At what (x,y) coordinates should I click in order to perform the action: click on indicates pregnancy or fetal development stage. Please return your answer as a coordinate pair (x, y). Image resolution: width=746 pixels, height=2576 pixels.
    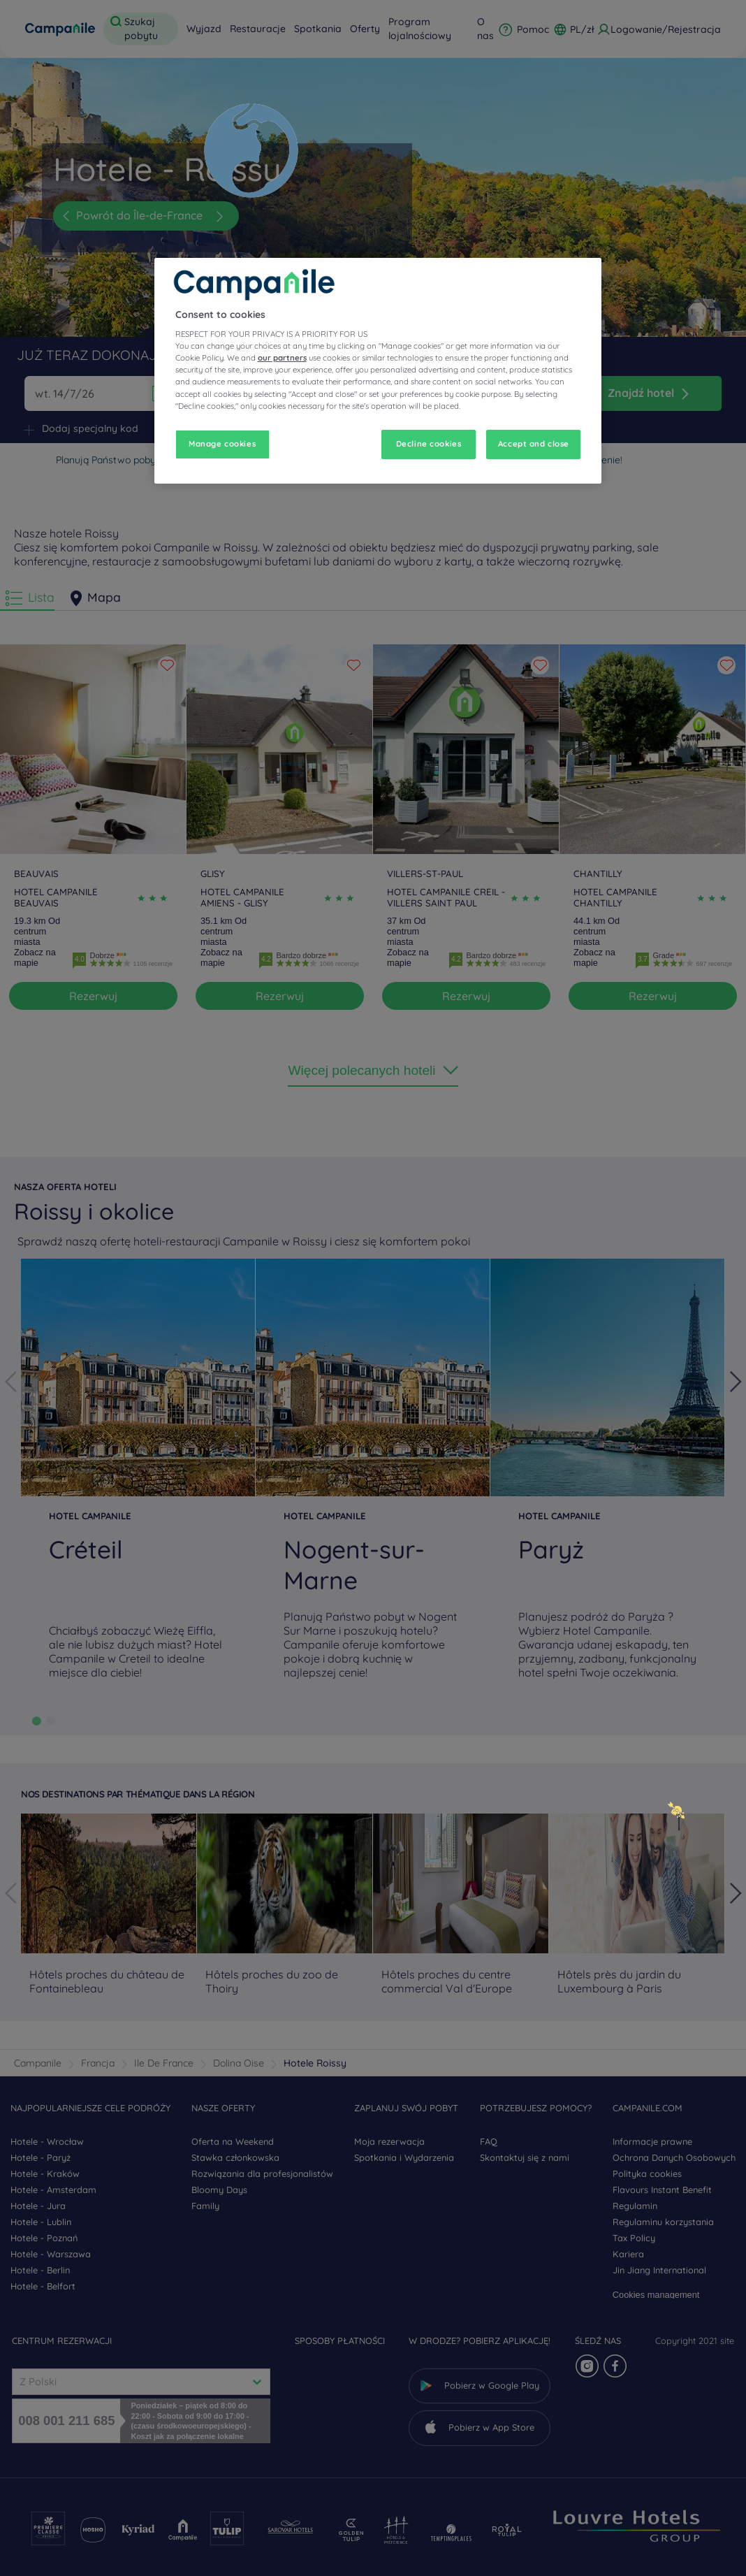
    Looking at the image, I should click on (251, 150).